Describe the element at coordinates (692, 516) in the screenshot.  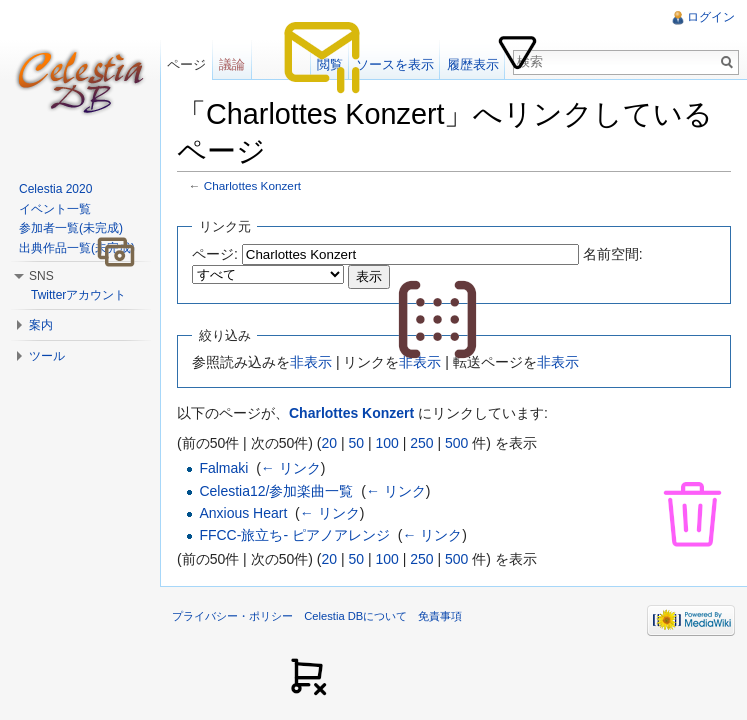
I see `delete selected item` at that location.